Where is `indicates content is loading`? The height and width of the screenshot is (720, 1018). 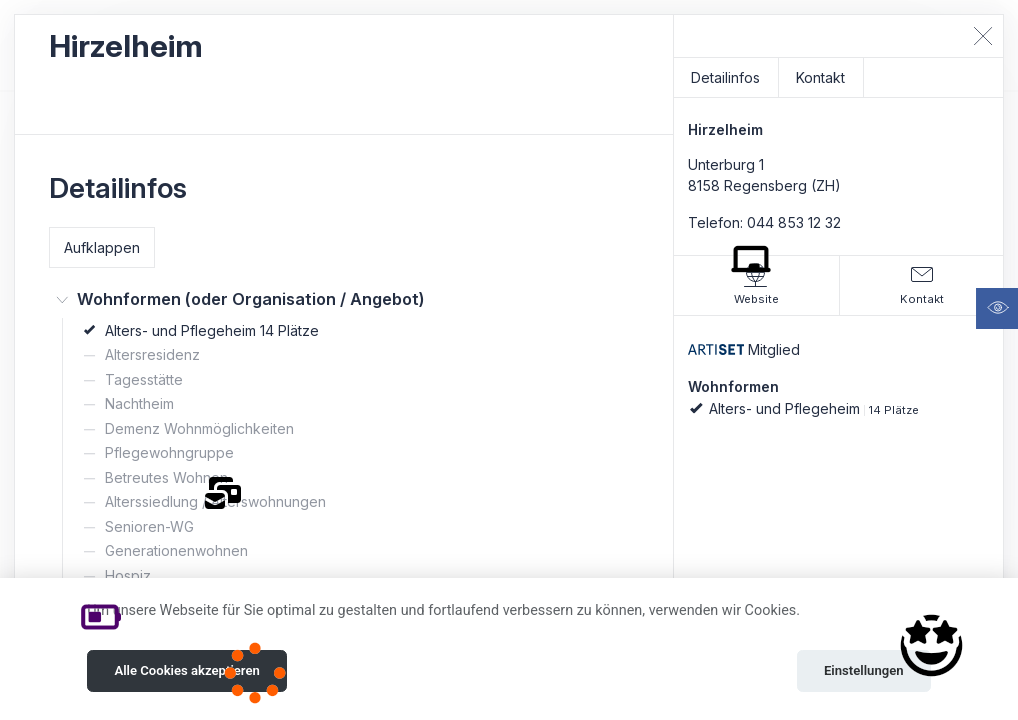
indicates content is loading is located at coordinates (255, 673).